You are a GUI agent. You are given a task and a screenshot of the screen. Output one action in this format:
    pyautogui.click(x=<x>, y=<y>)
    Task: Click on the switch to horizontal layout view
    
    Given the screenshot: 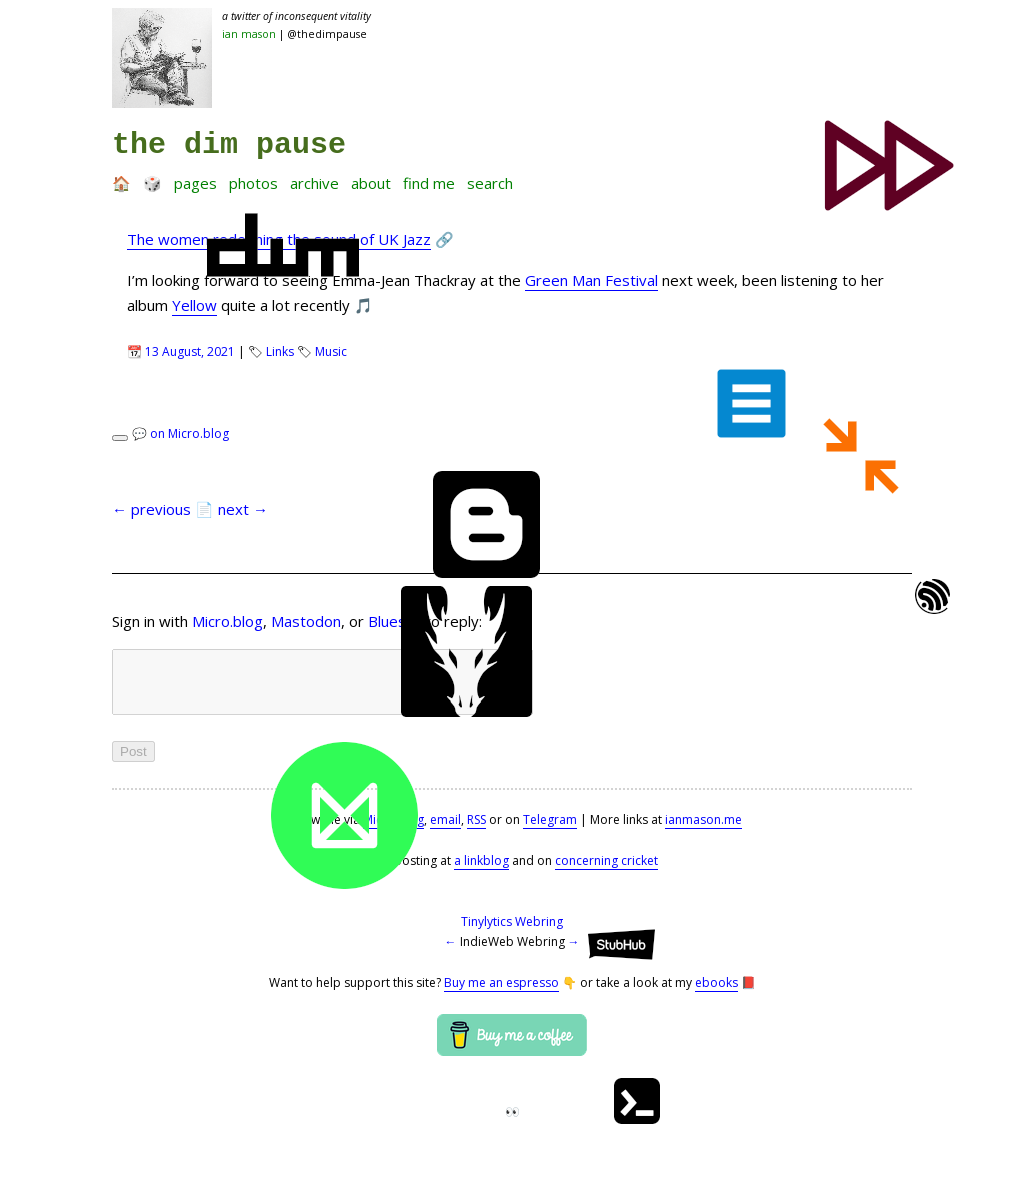 What is the action you would take?
    pyautogui.click(x=751, y=403)
    